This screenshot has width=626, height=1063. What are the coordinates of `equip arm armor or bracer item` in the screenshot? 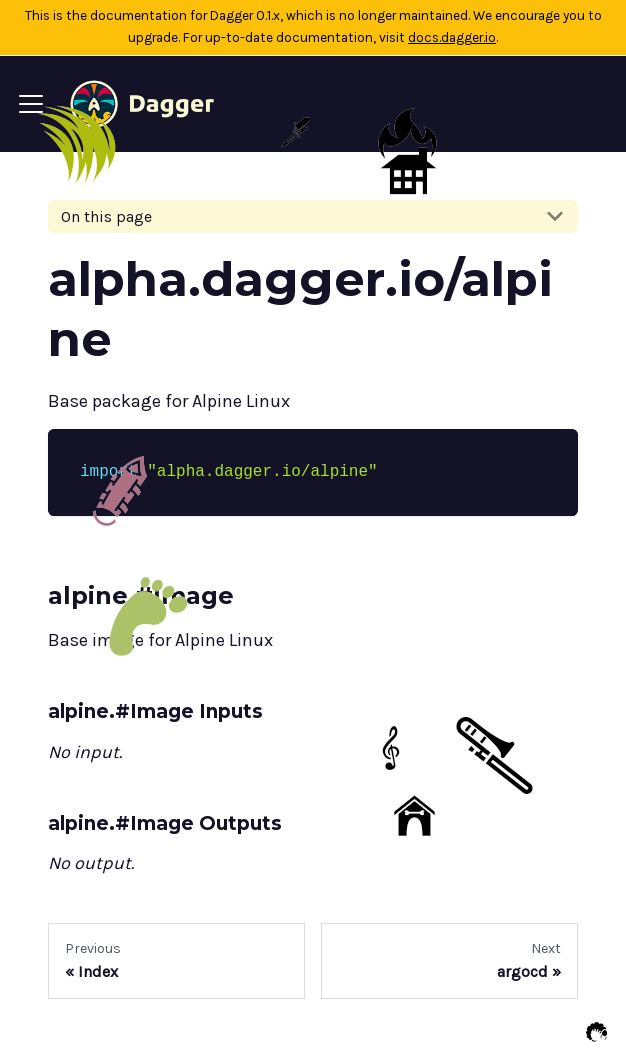 It's located at (120, 491).